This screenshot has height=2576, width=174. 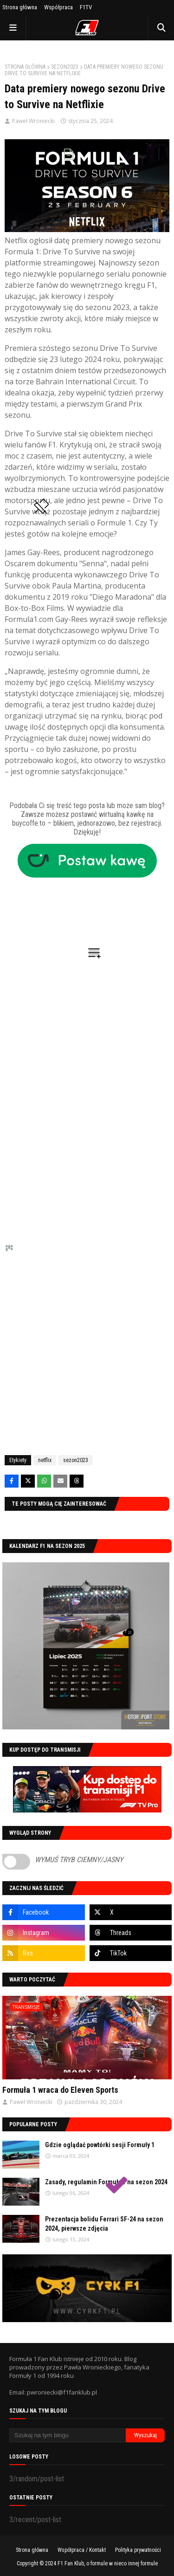 What do you see at coordinates (94, 952) in the screenshot?
I see `add a new item to the list` at bounding box center [94, 952].